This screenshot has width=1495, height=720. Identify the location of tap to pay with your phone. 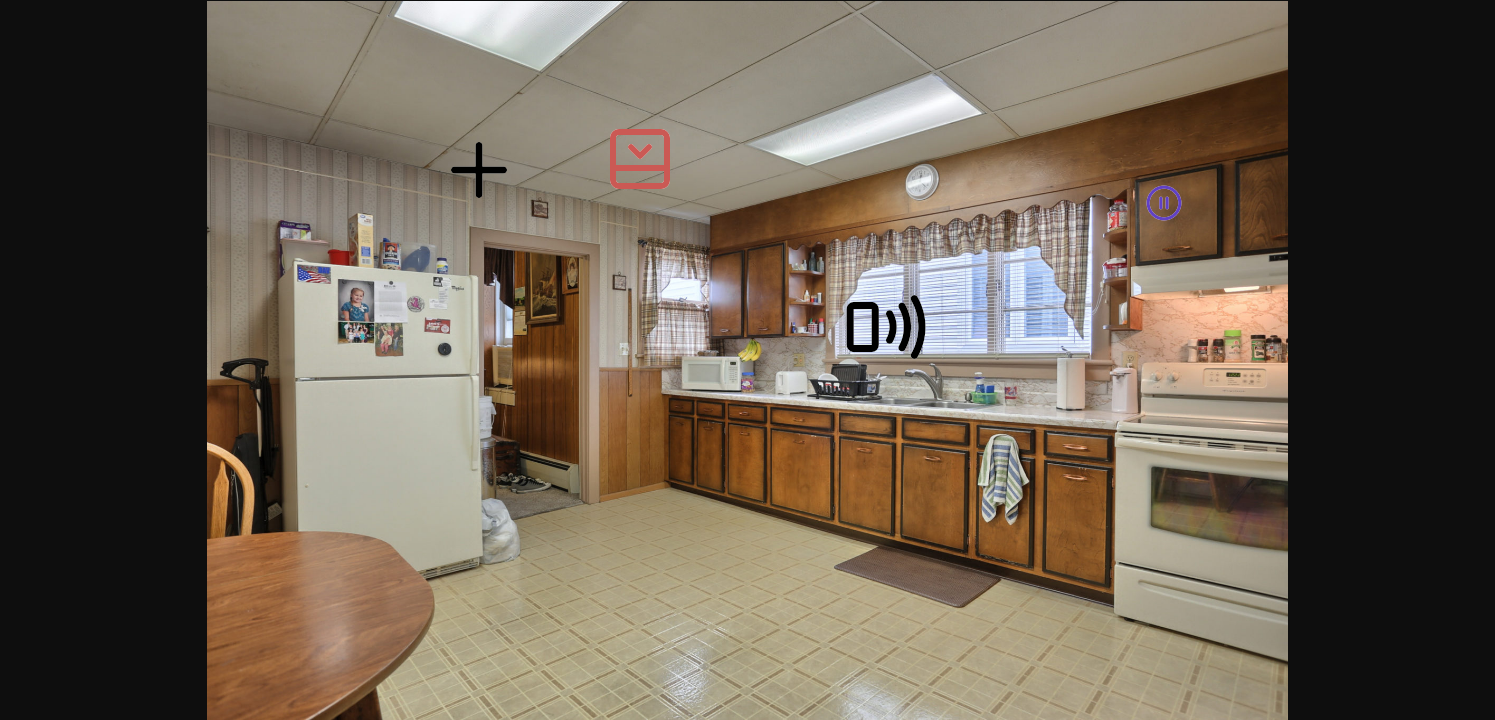
(886, 327).